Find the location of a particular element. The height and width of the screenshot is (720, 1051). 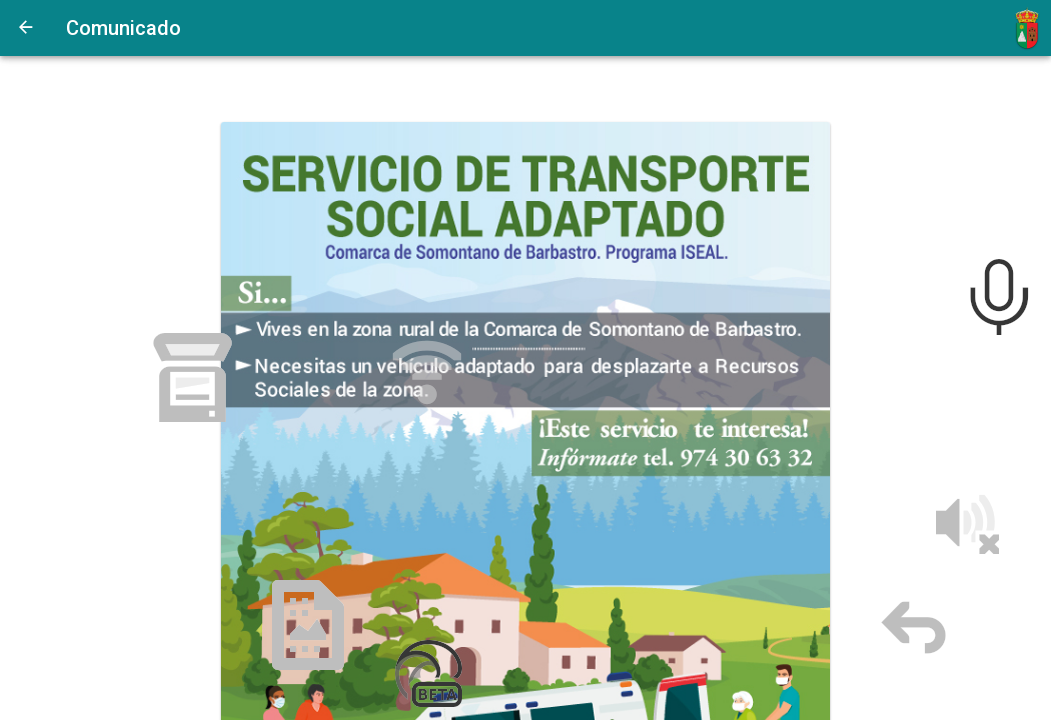

spreadsheet file type indicator is located at coordinates (308, 622).